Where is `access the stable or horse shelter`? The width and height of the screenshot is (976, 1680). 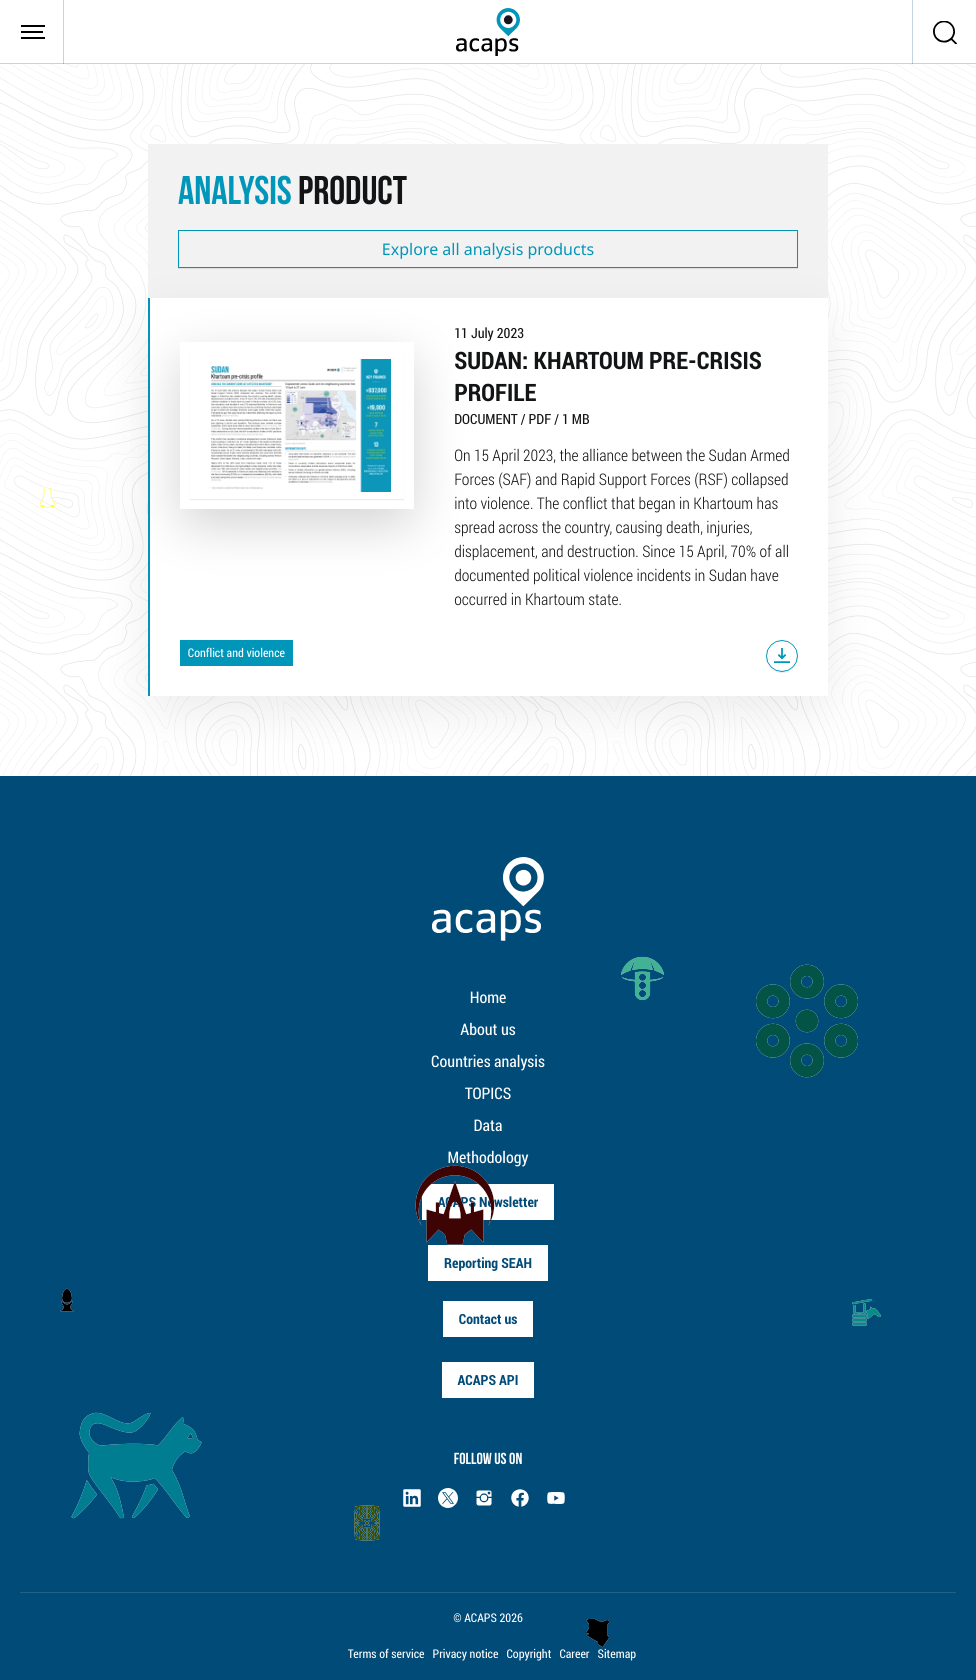 access the stable or horse shelter is located at coordinates (867, 1311).